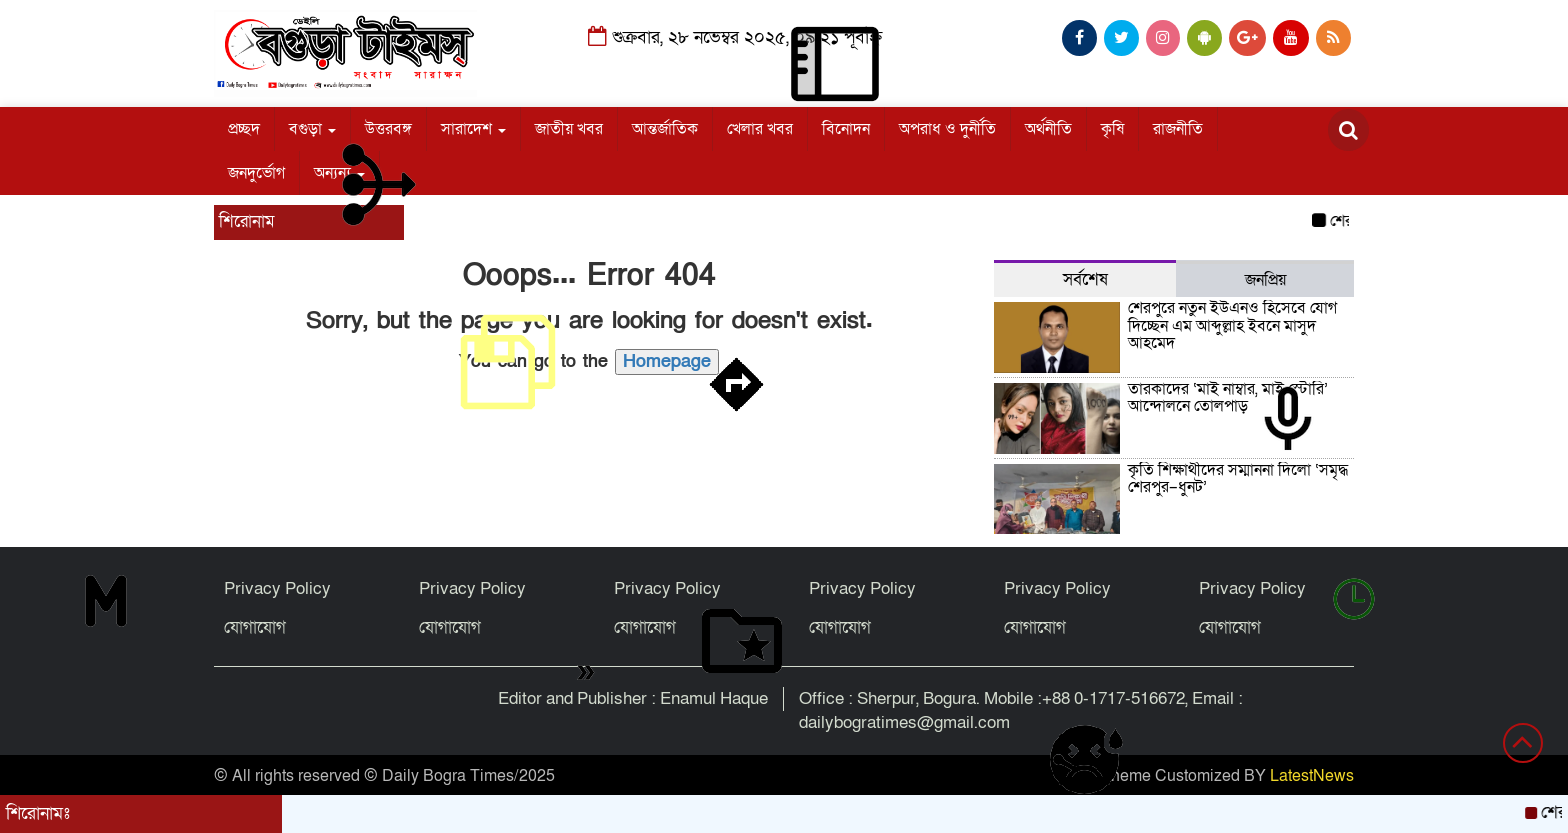  I want to click on save all open files at once, so click(508, 362).